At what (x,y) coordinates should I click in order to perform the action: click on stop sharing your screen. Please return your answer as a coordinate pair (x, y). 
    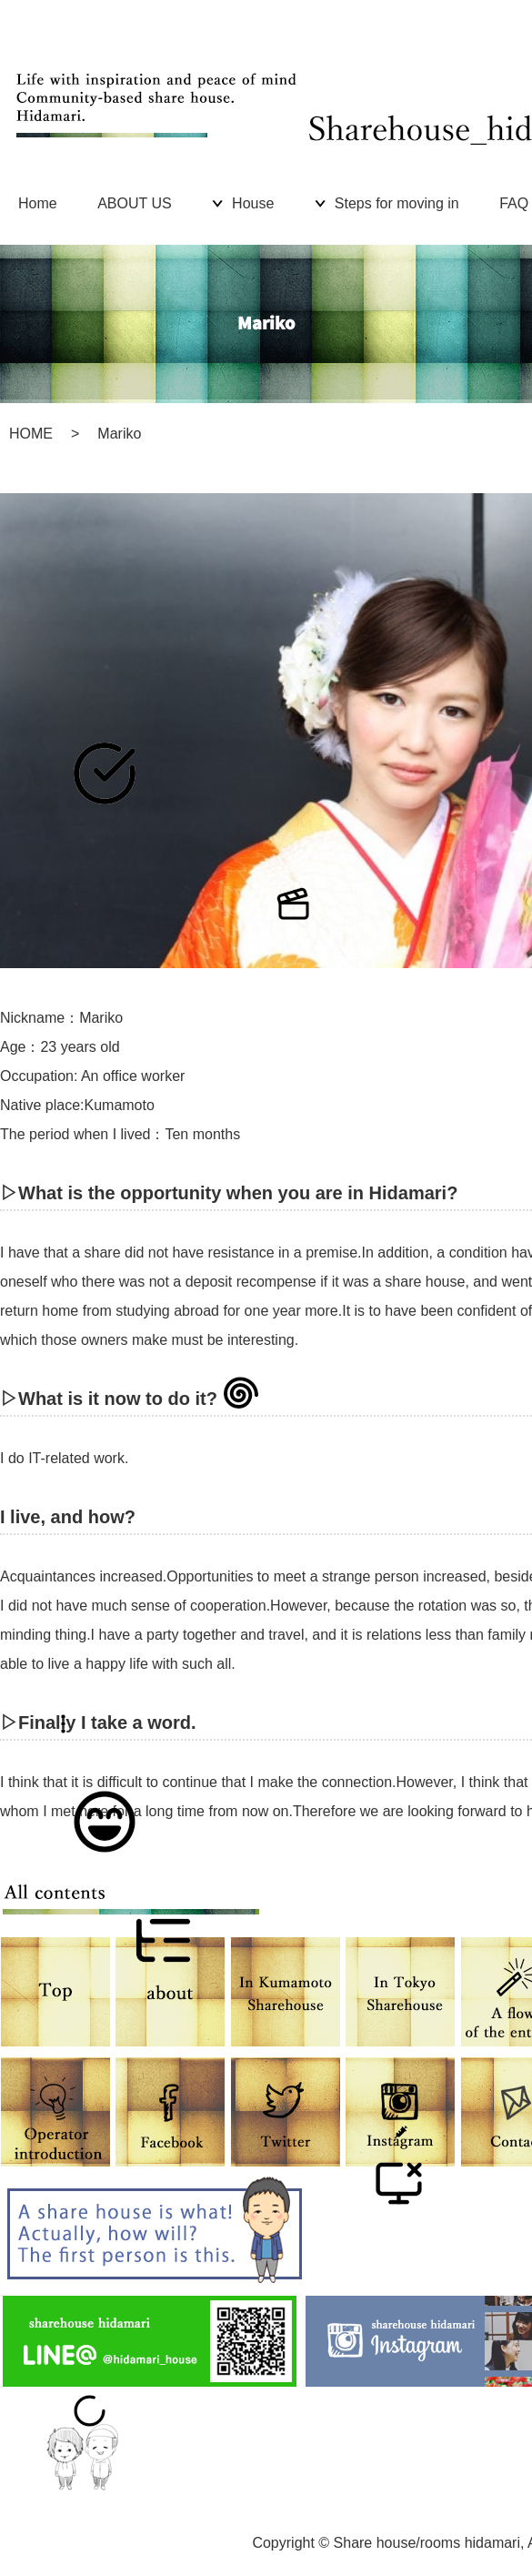
    Looking at the image, I should click on (398, 2183).